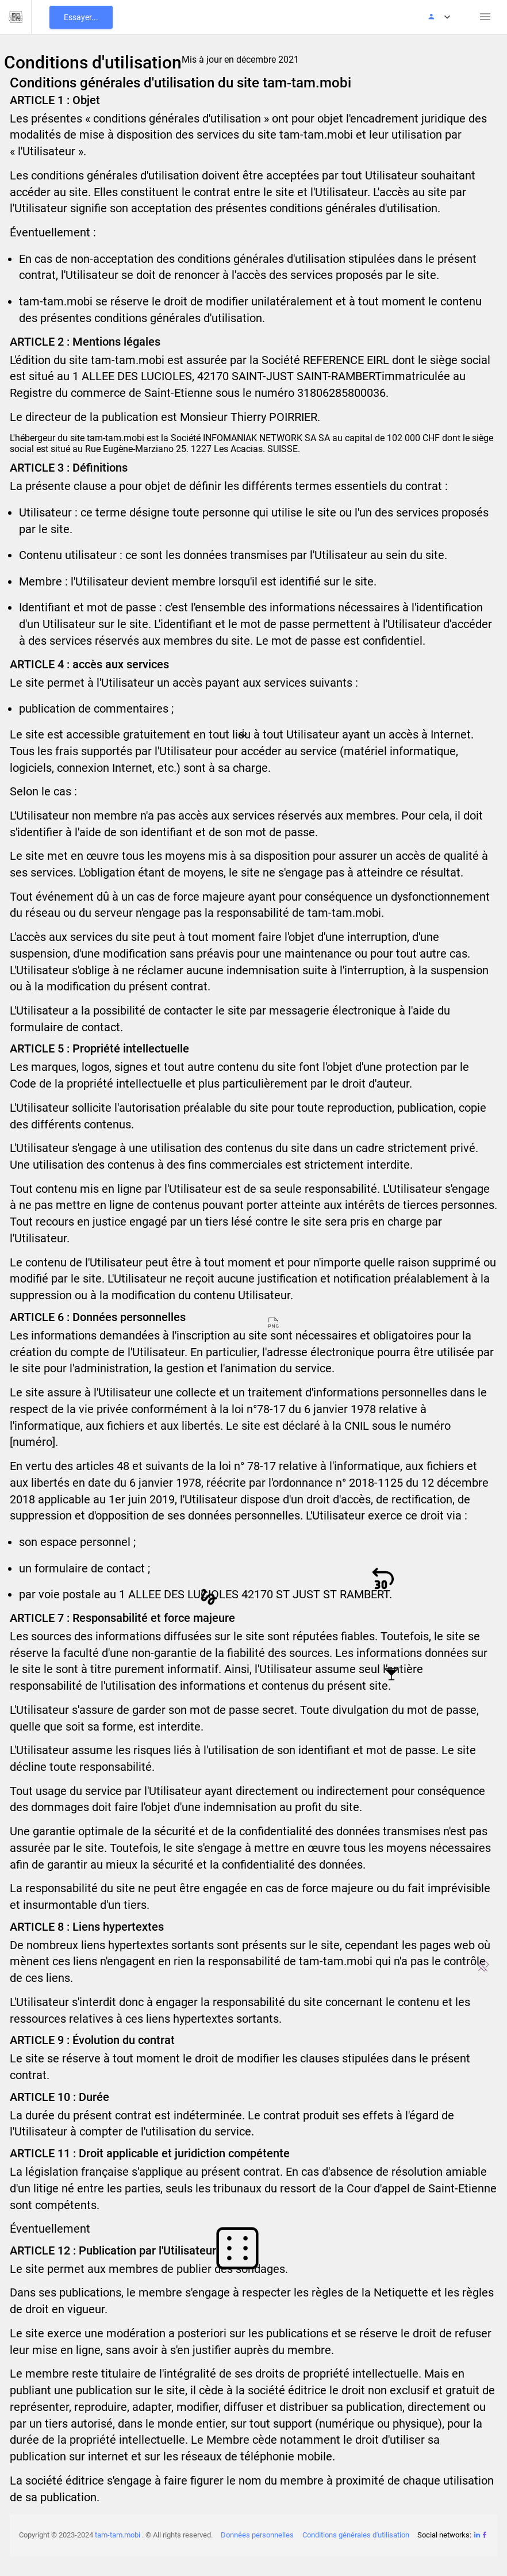  I want to click on access bar or cocktail menu, so click(391, 1674).